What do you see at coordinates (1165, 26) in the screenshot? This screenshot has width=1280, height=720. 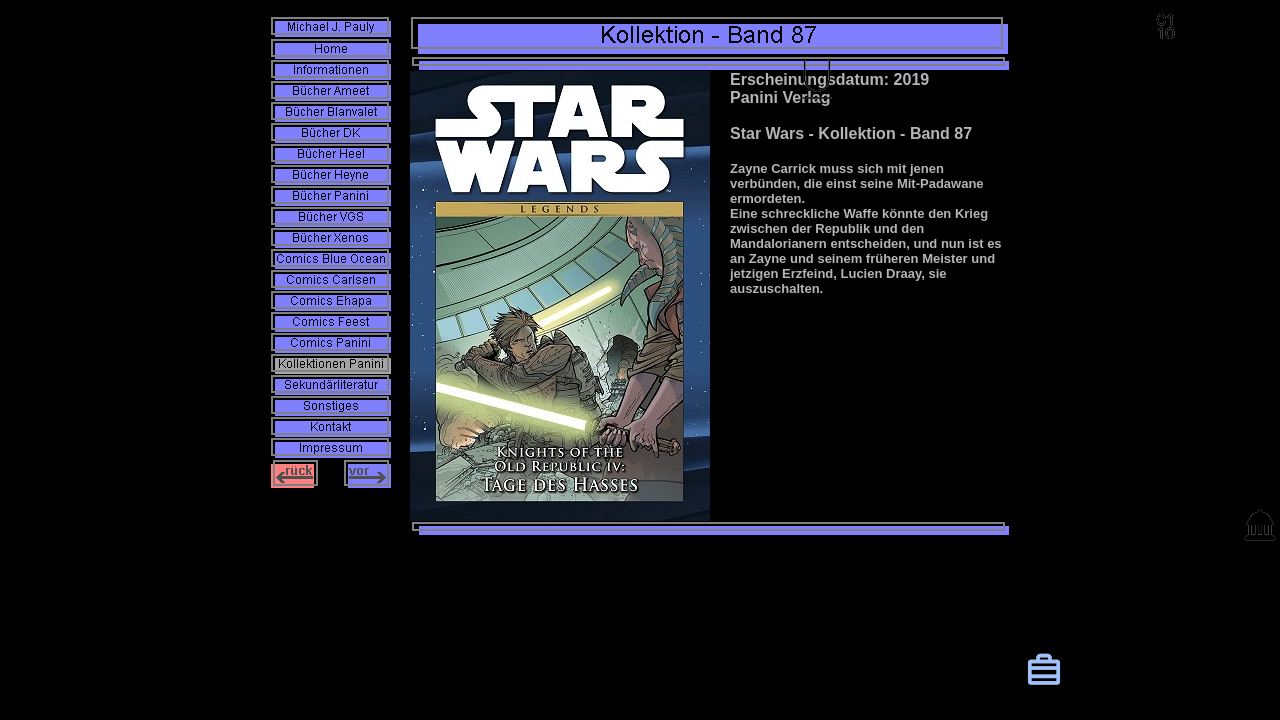 I see `view or edit binary data` at bounding box center [1165, 26].